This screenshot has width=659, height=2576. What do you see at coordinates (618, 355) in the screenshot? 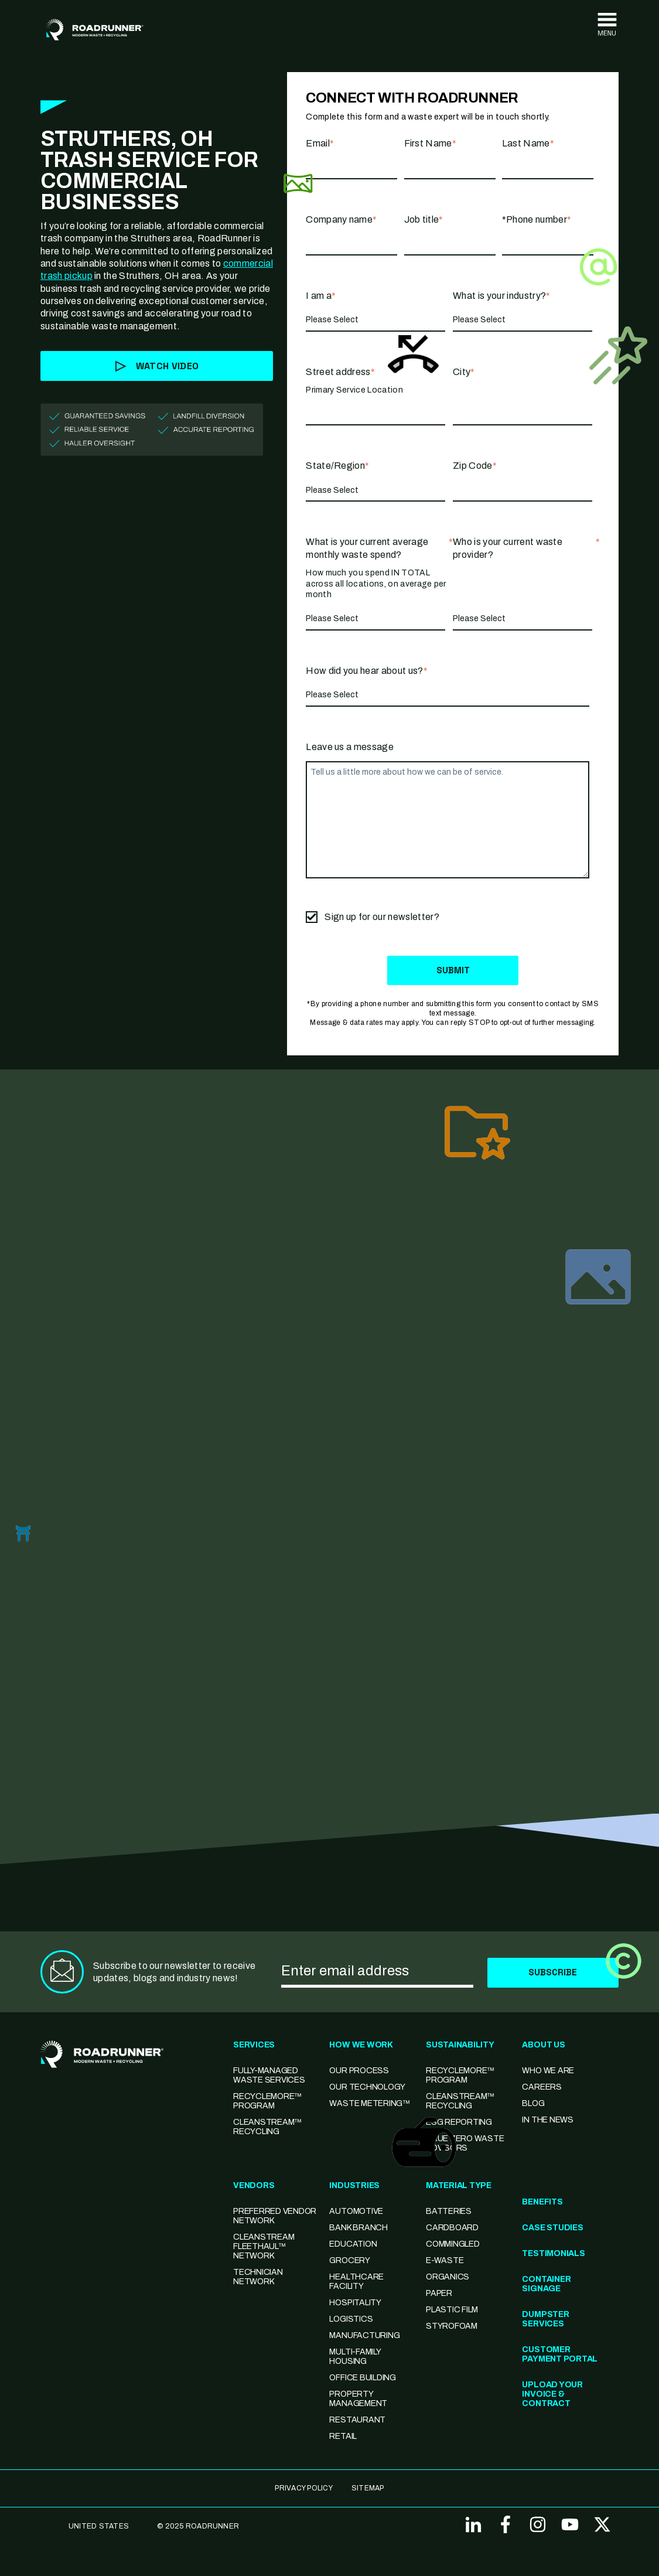
I see `add to favorites or wishlist` at bounding box center [618, 355].